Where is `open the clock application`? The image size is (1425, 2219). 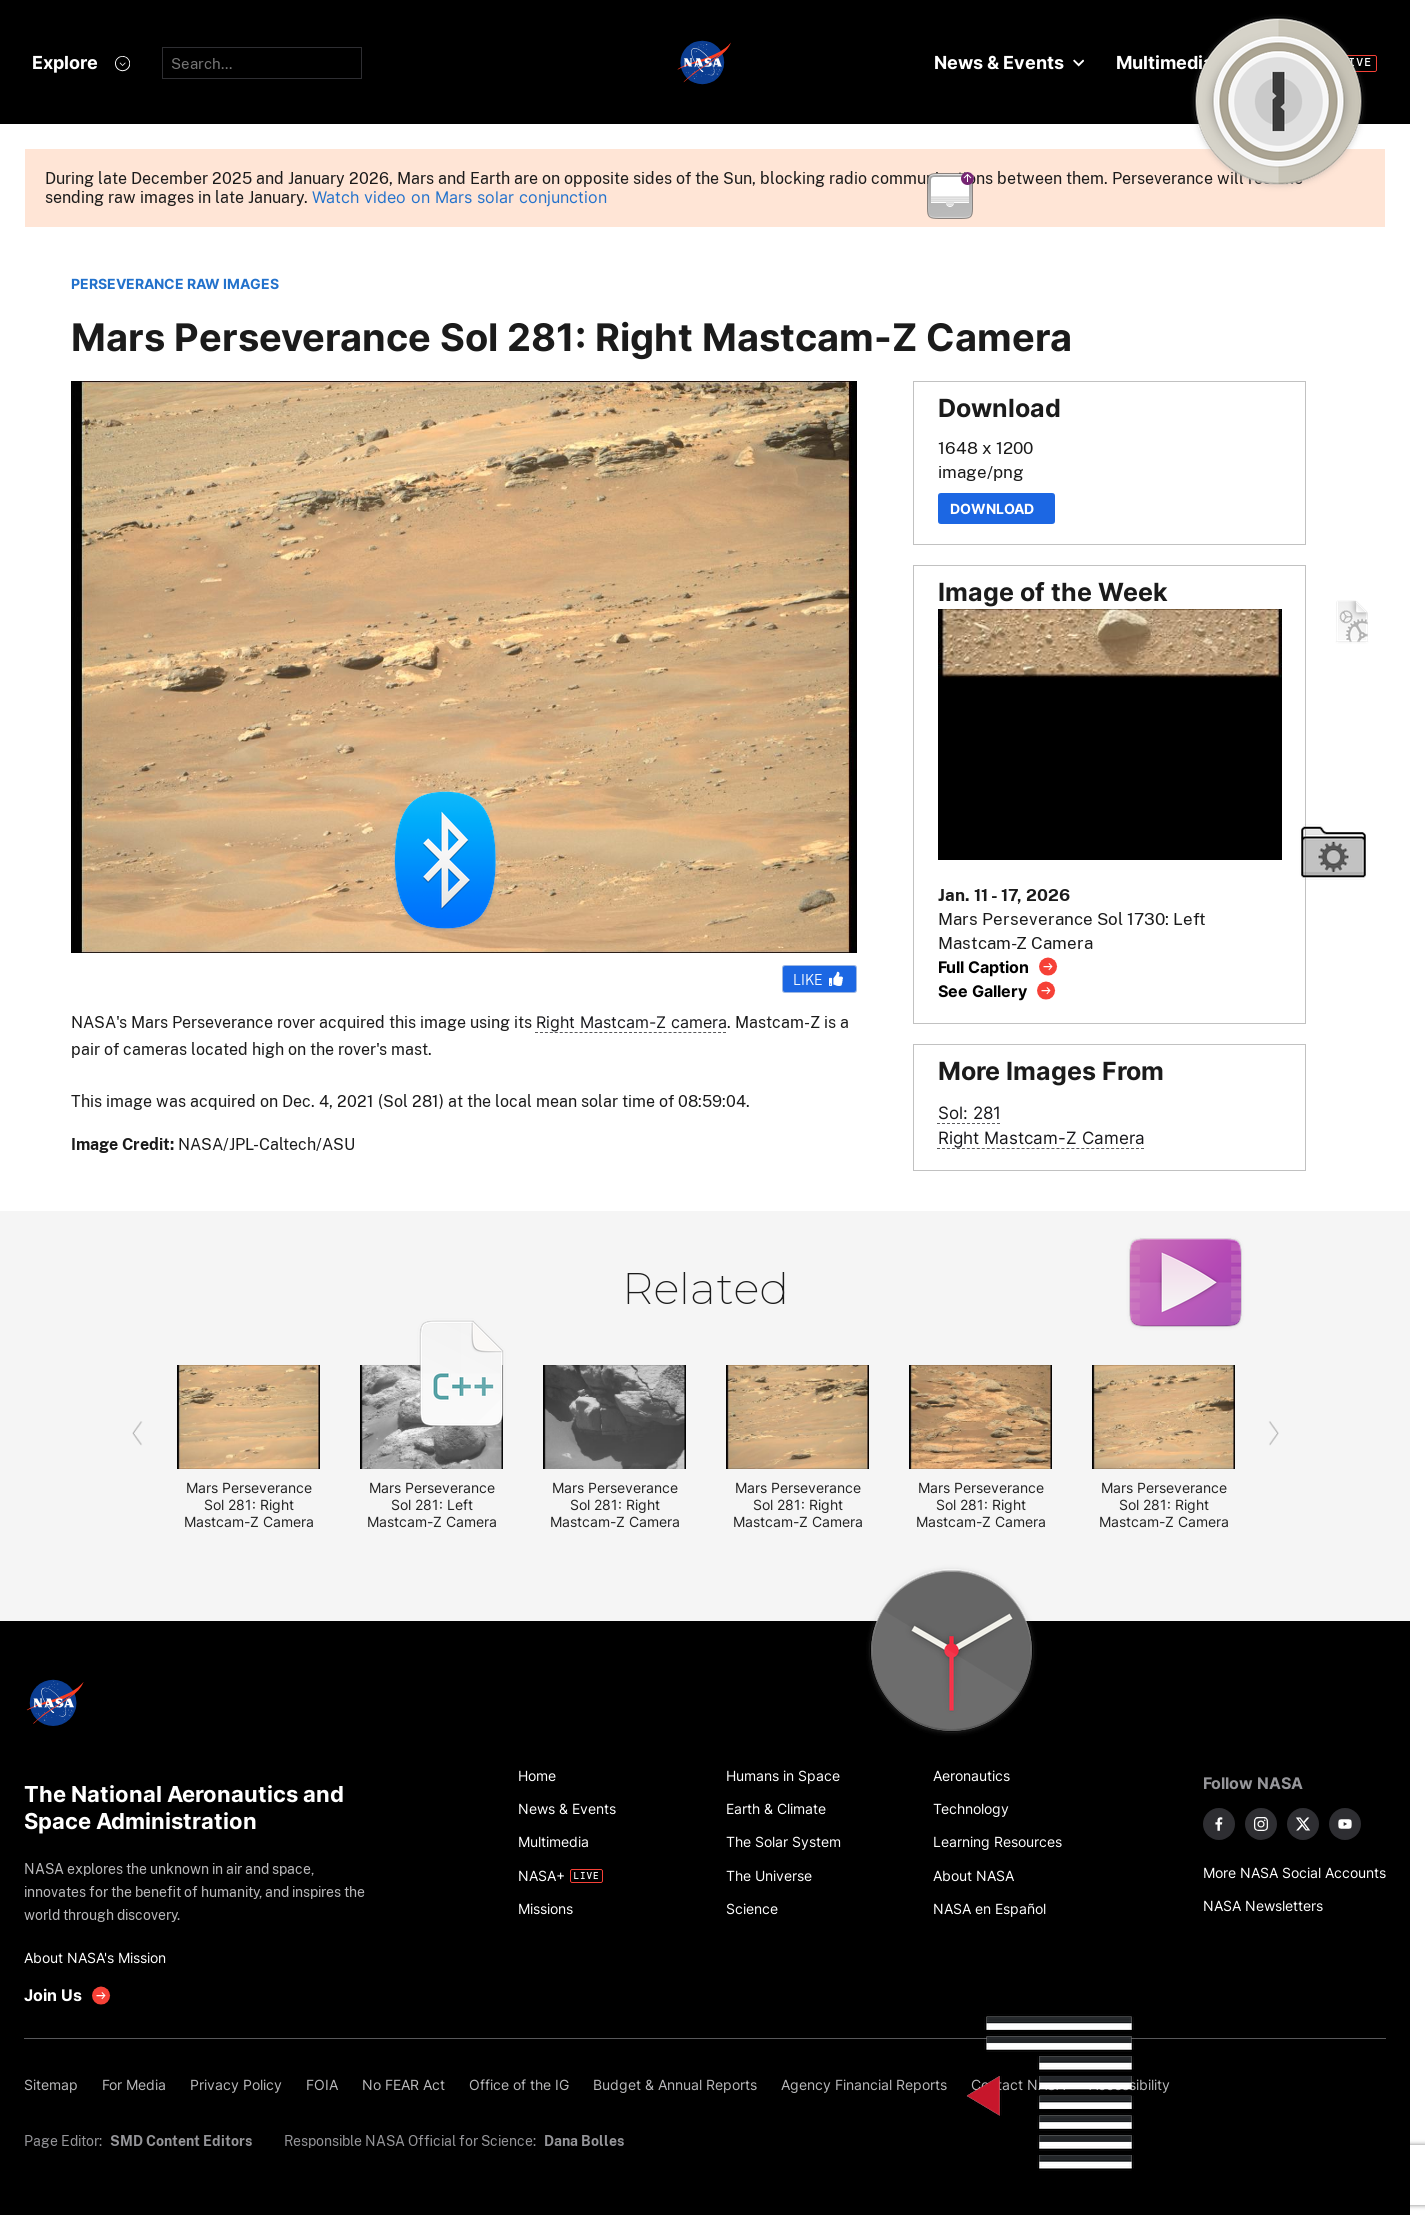
open the clock application is located at coordinates (951, 1650).